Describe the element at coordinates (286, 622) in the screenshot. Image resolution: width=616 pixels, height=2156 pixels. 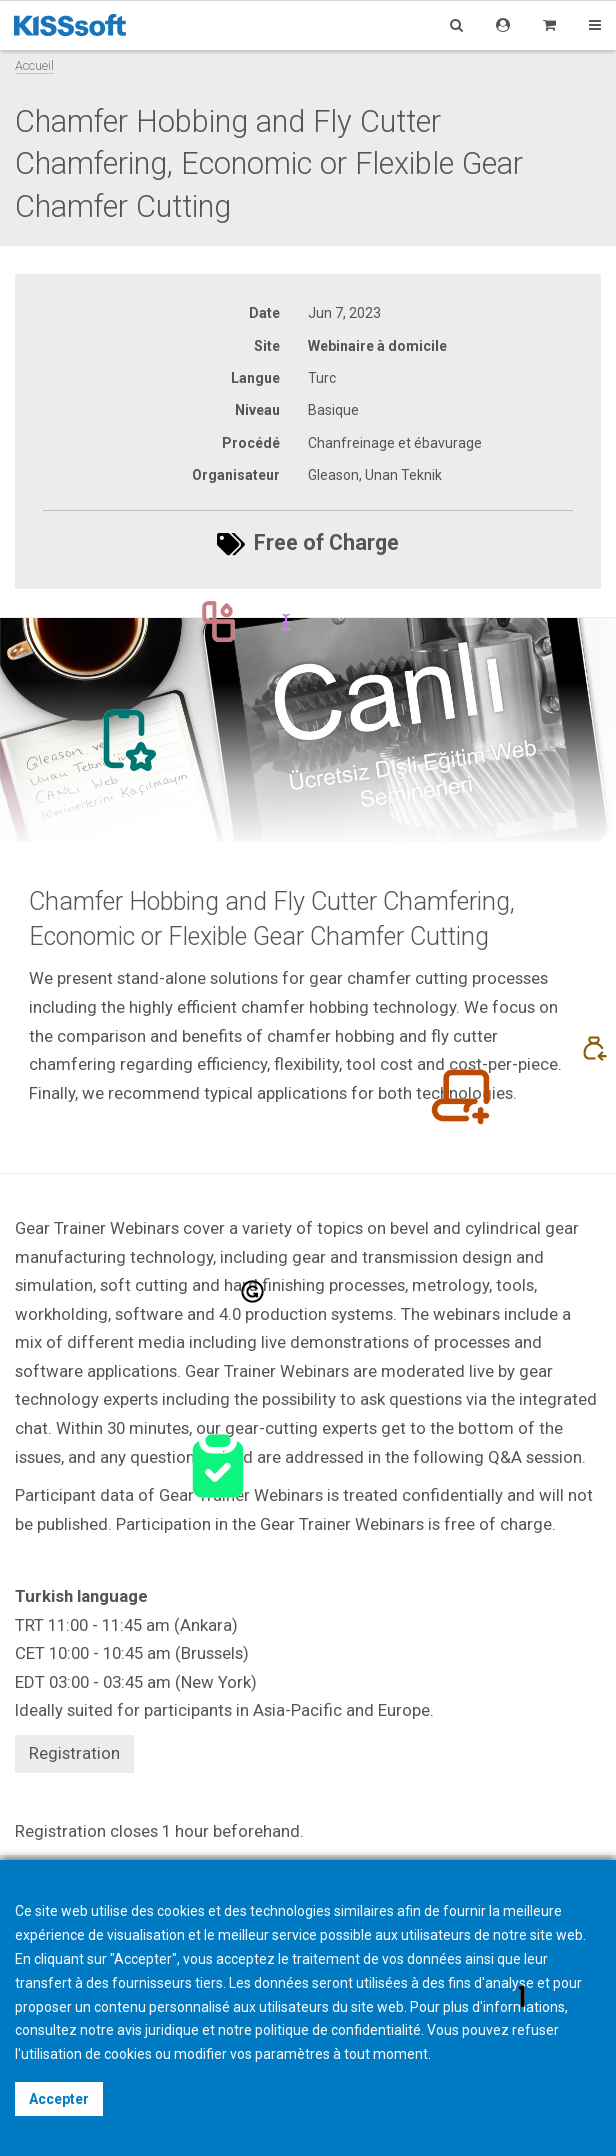
I see `text input field is active` at that location.